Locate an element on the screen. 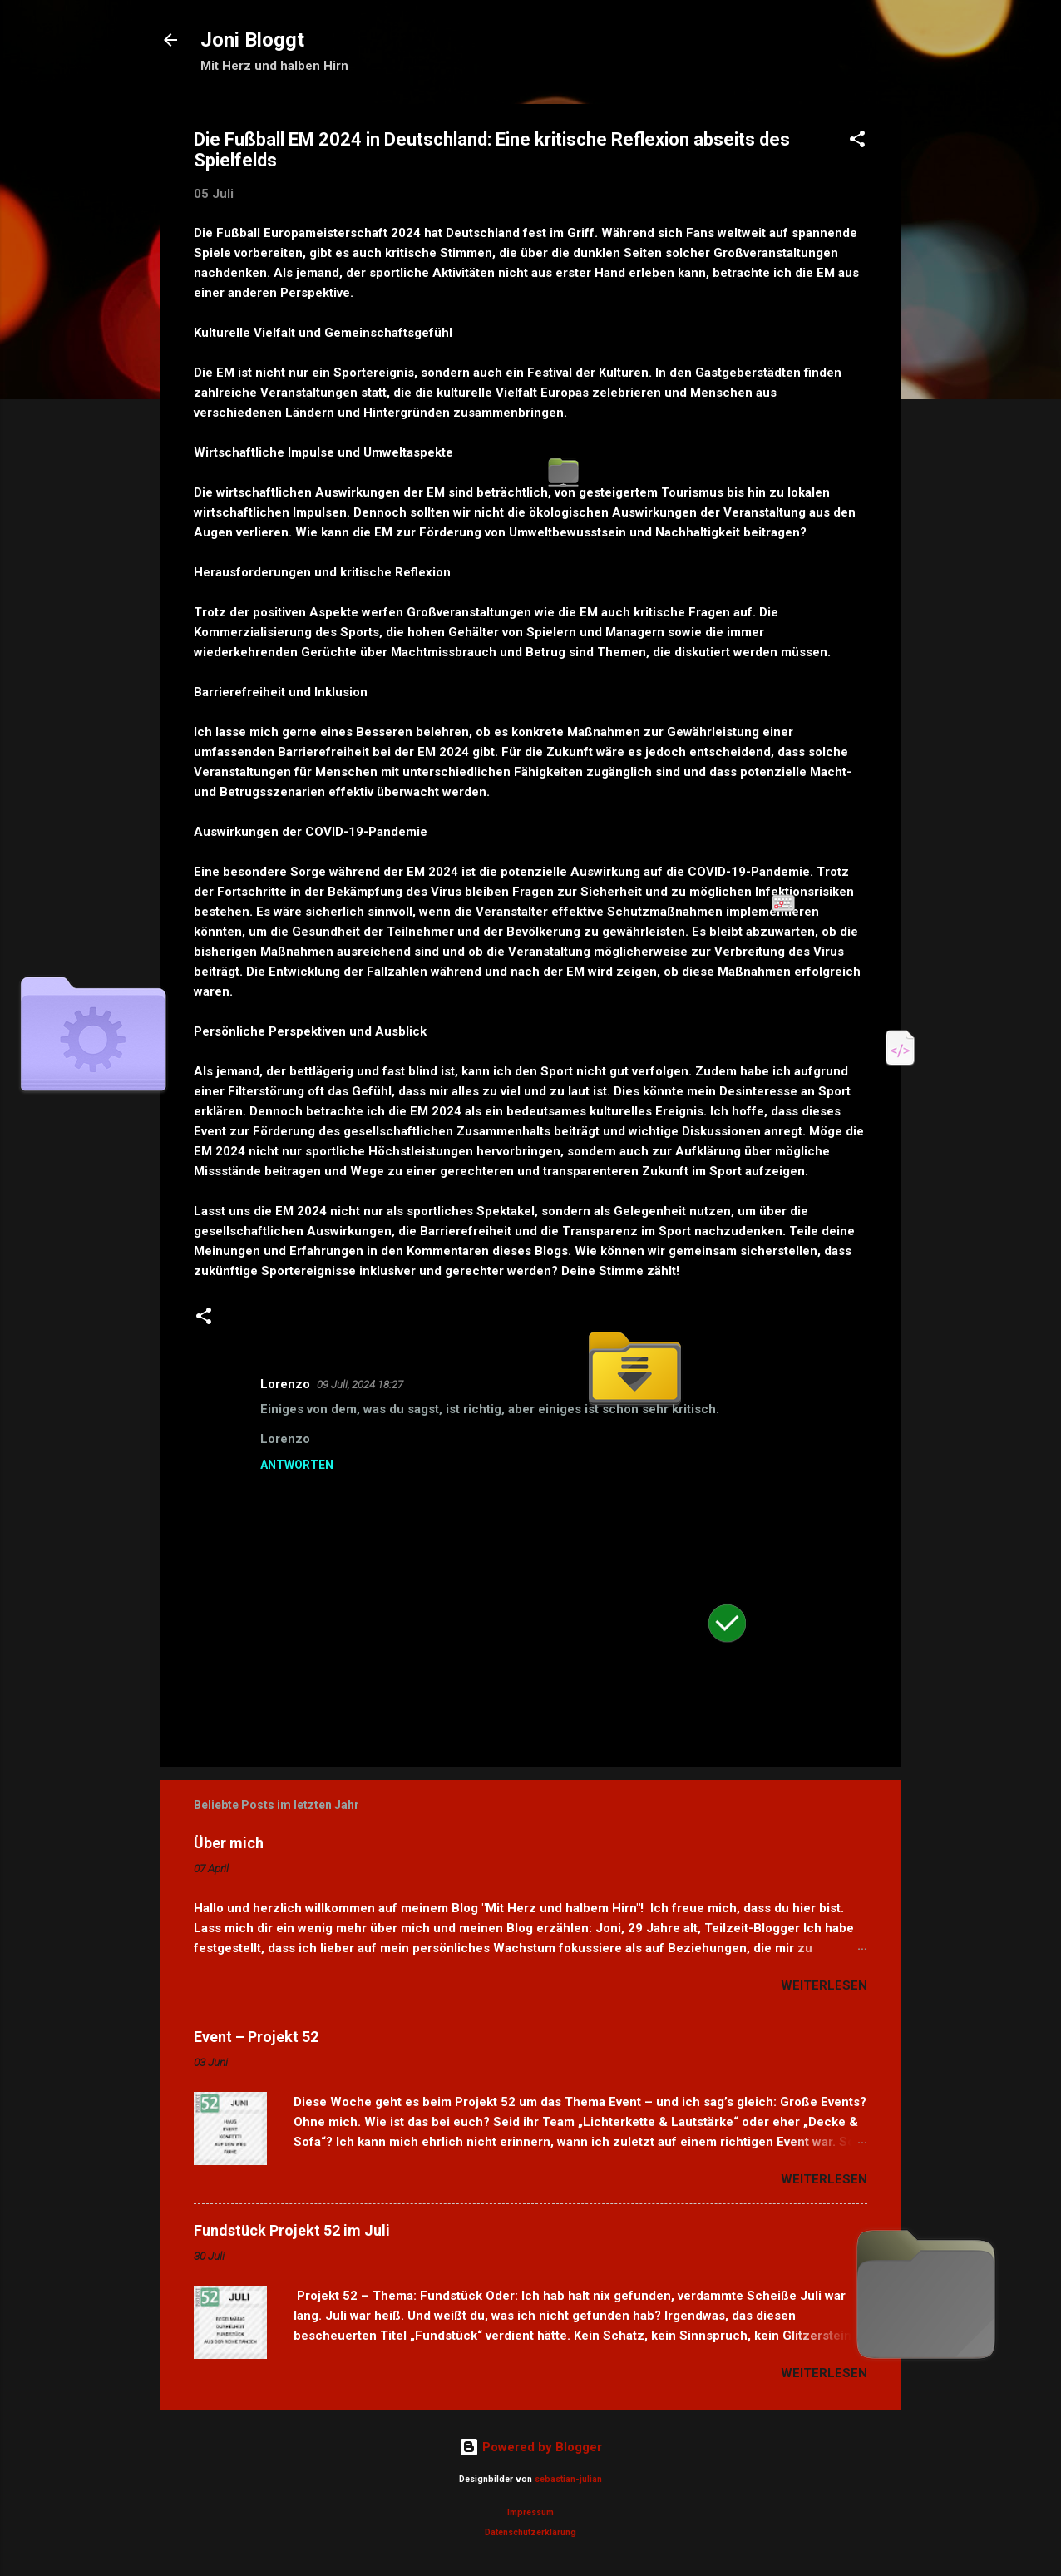  open smart folder with automated sorting rules is located at coordinates (93, 1034).